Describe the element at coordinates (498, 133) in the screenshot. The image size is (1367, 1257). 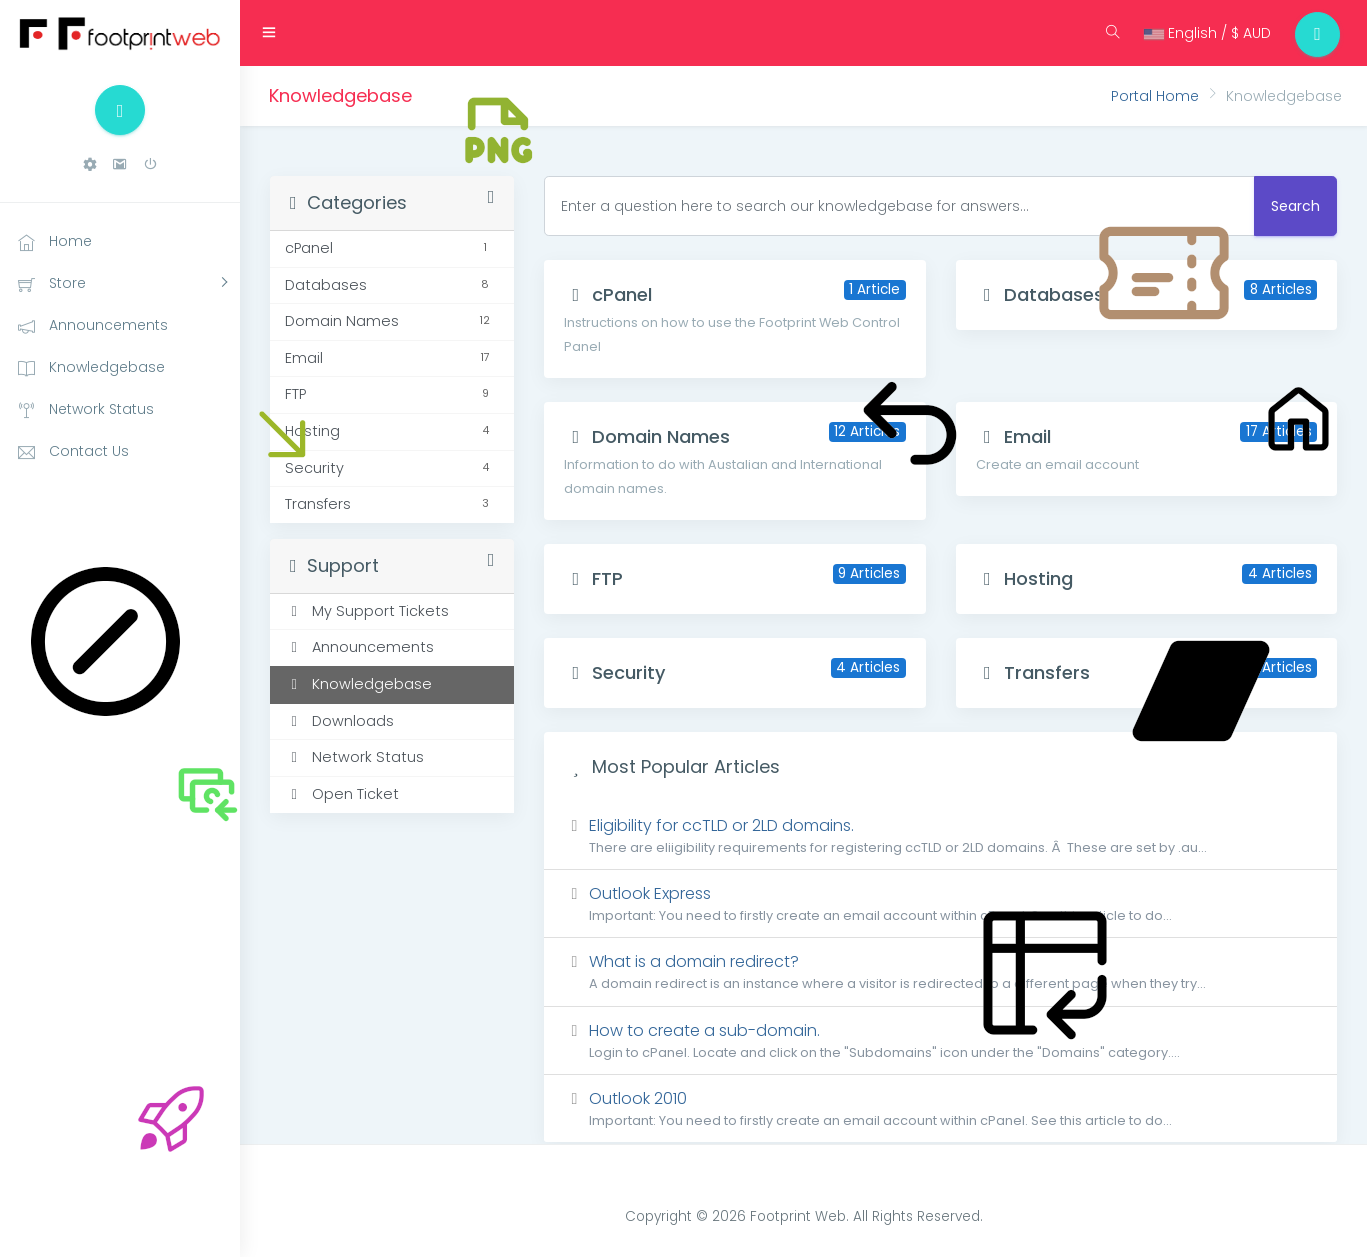
I see `a png image file` at that location.